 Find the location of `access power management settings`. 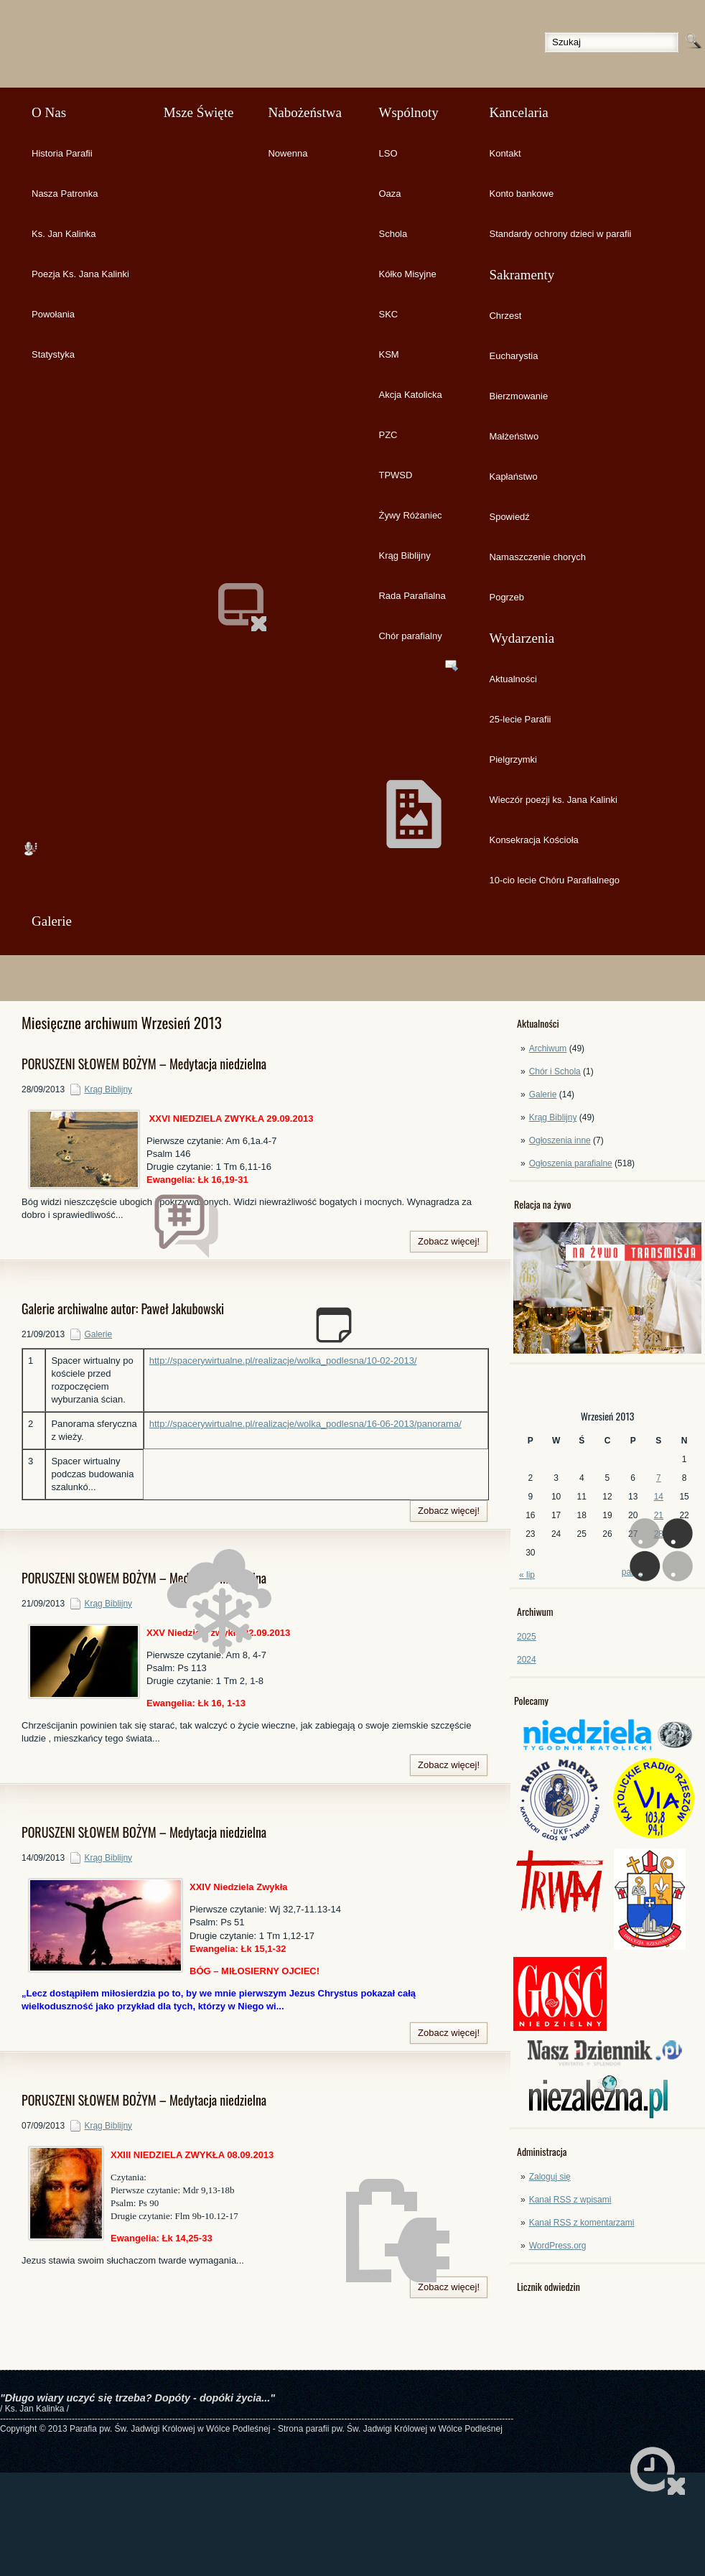

access power management settings is located at coordinates (398, 2231).